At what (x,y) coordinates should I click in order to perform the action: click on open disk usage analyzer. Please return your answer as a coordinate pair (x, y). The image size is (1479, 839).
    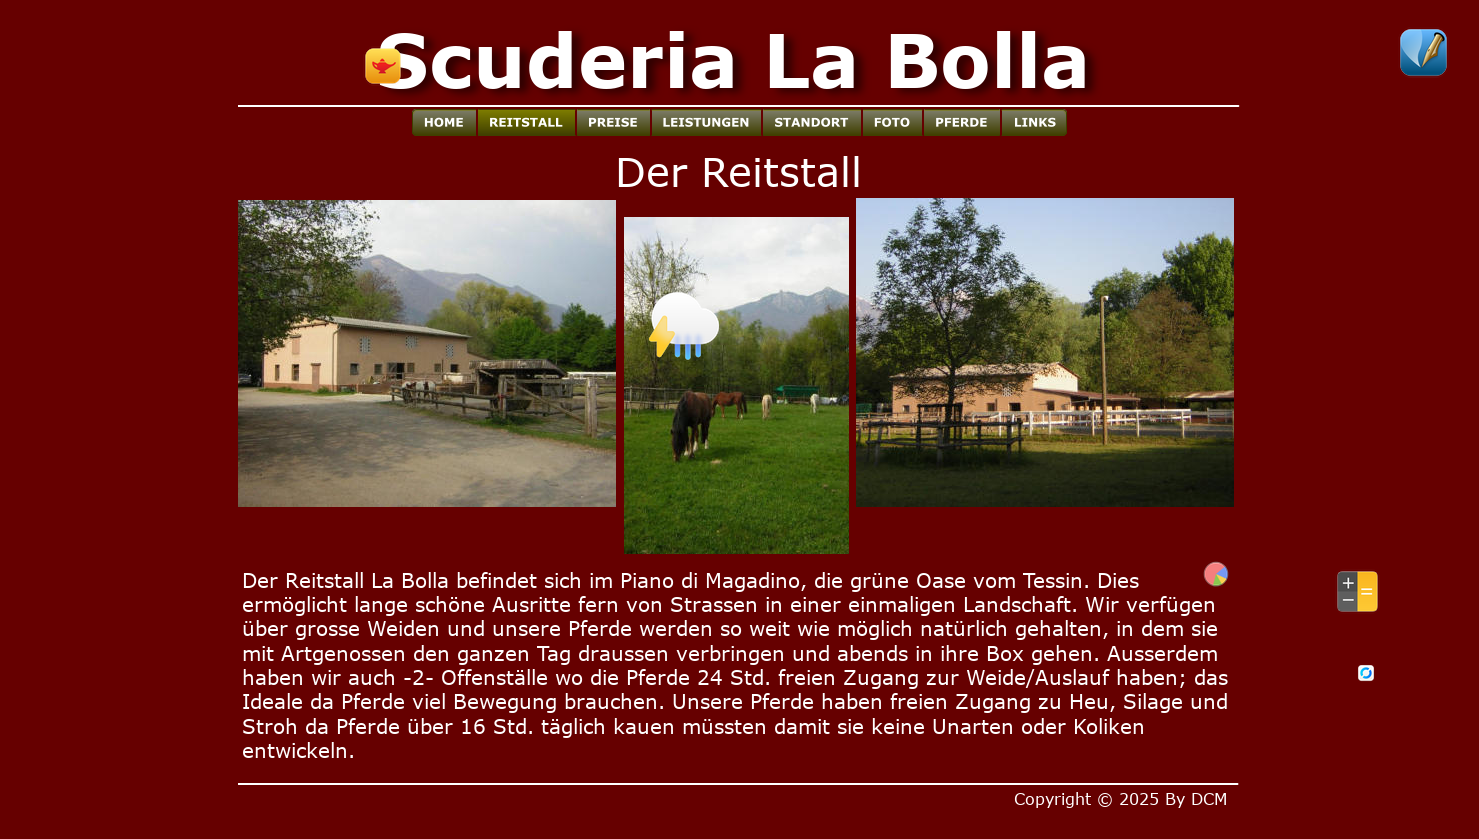
    Looking at the image, I should click on (1216, 574).